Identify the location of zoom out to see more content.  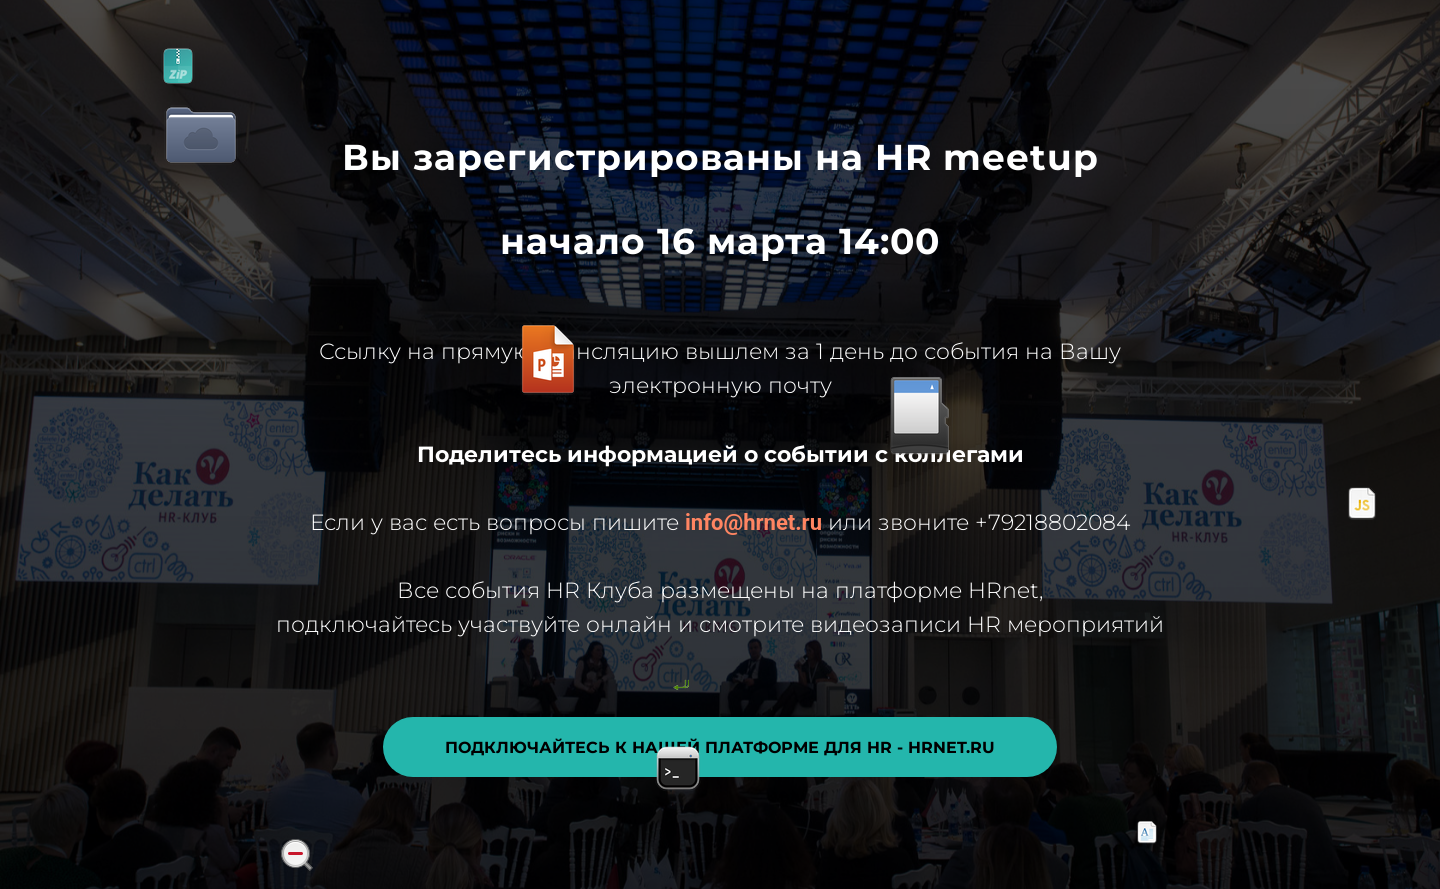
(297, 855).